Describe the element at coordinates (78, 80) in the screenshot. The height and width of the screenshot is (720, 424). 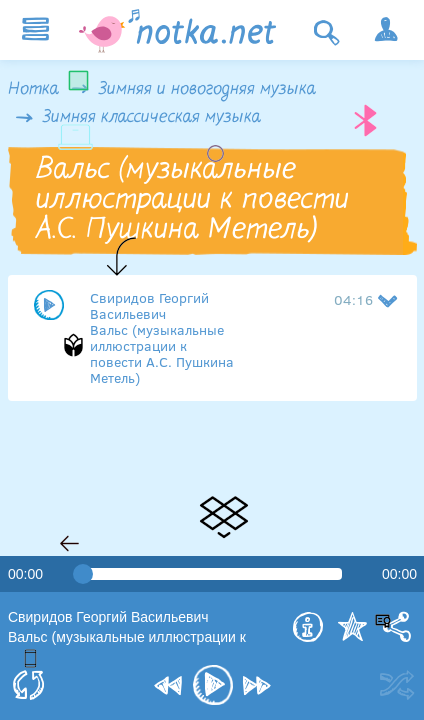
I see `stop media playback` at that location.